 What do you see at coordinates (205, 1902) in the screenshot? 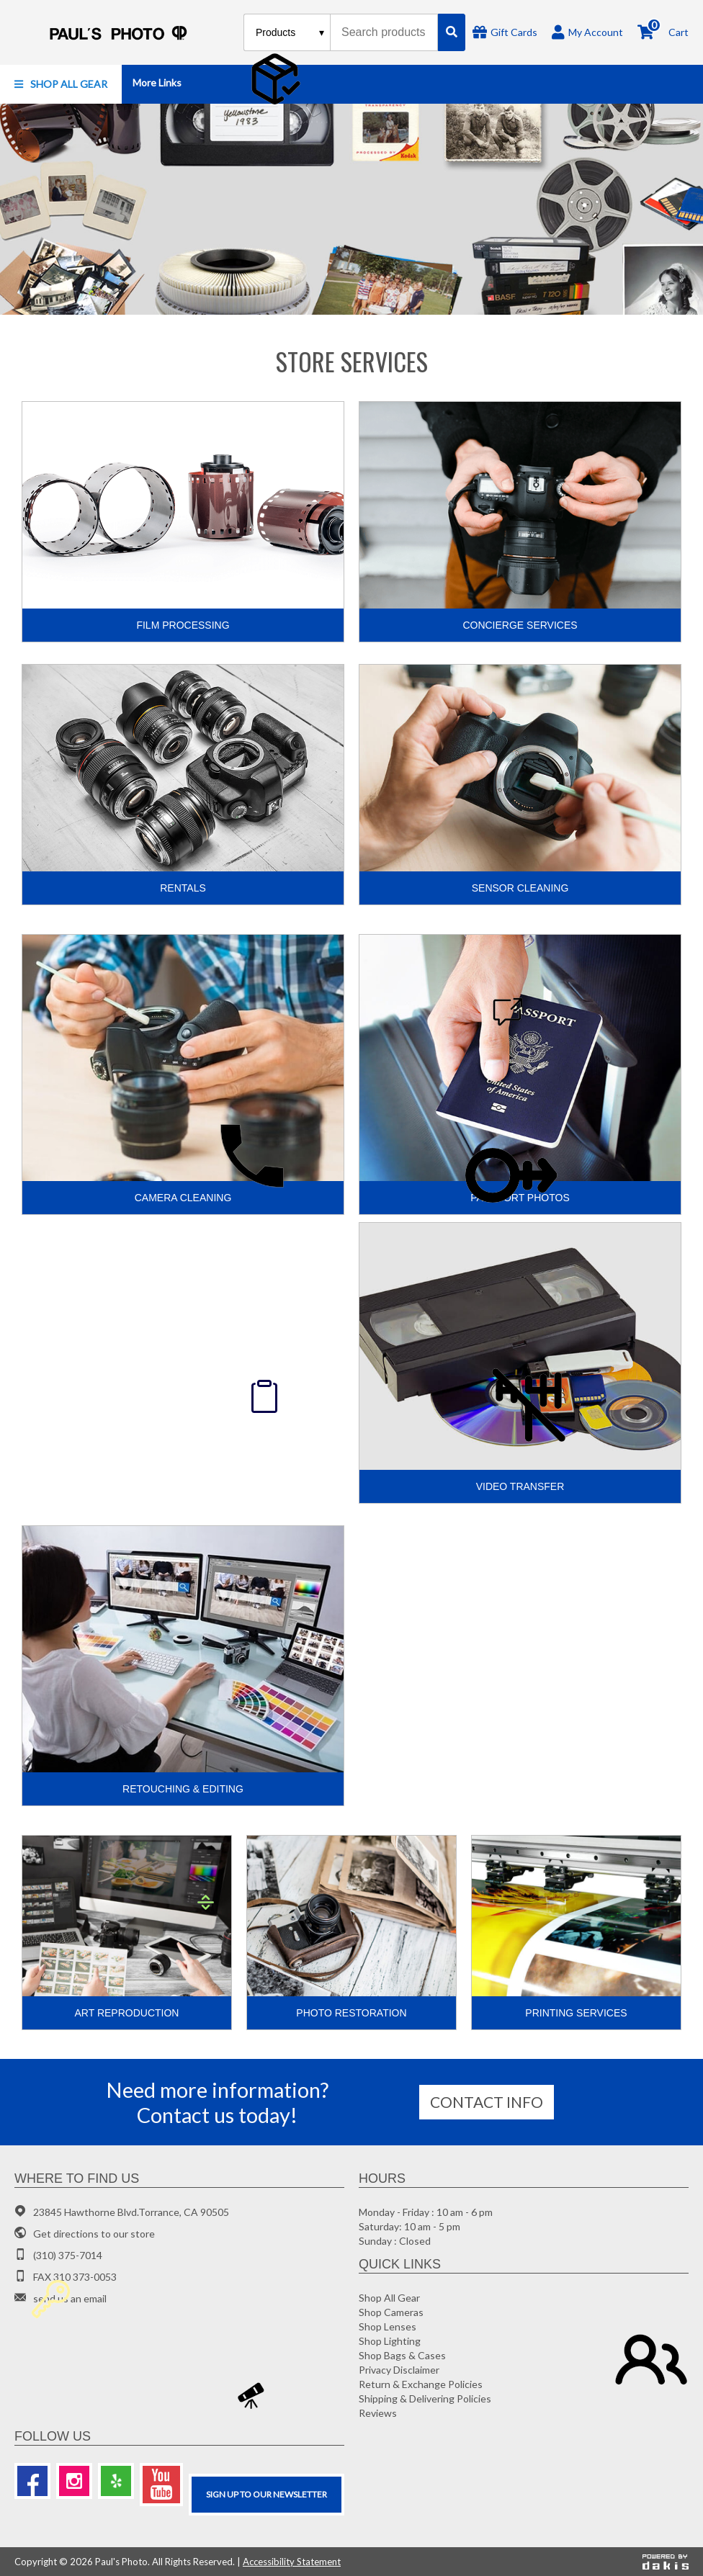
I see `adjust horizontal divider position` at bounding box center [205, 1902].